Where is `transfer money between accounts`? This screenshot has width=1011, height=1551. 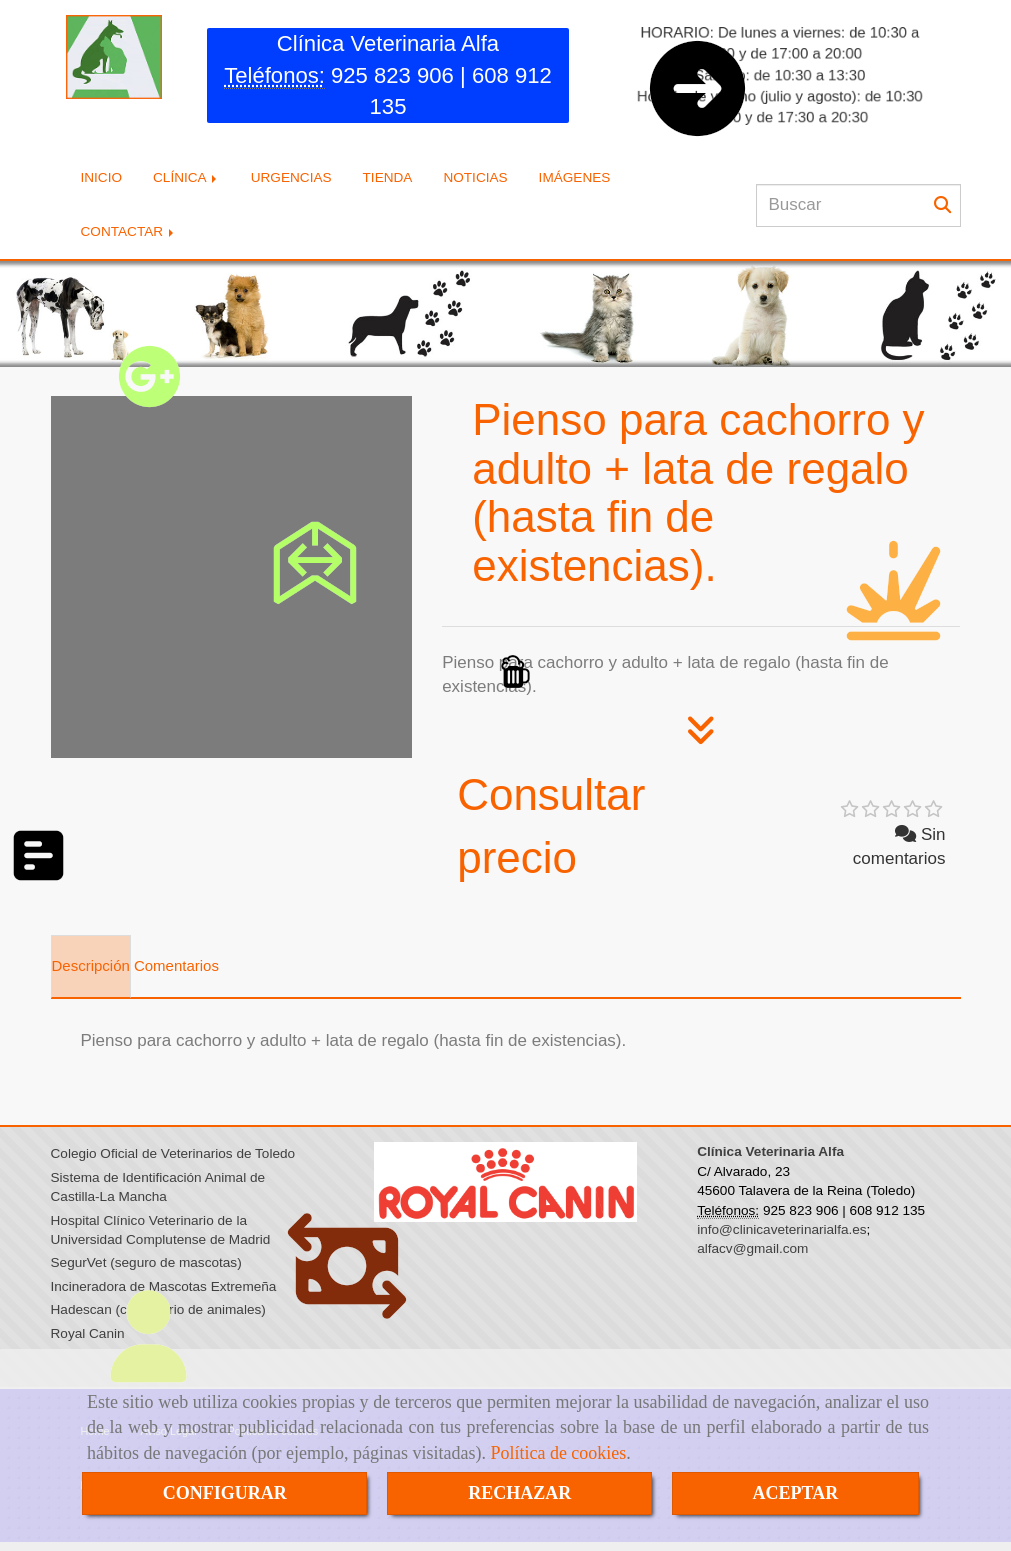 transfer money between accounts is located at coordinates (347, 1266).